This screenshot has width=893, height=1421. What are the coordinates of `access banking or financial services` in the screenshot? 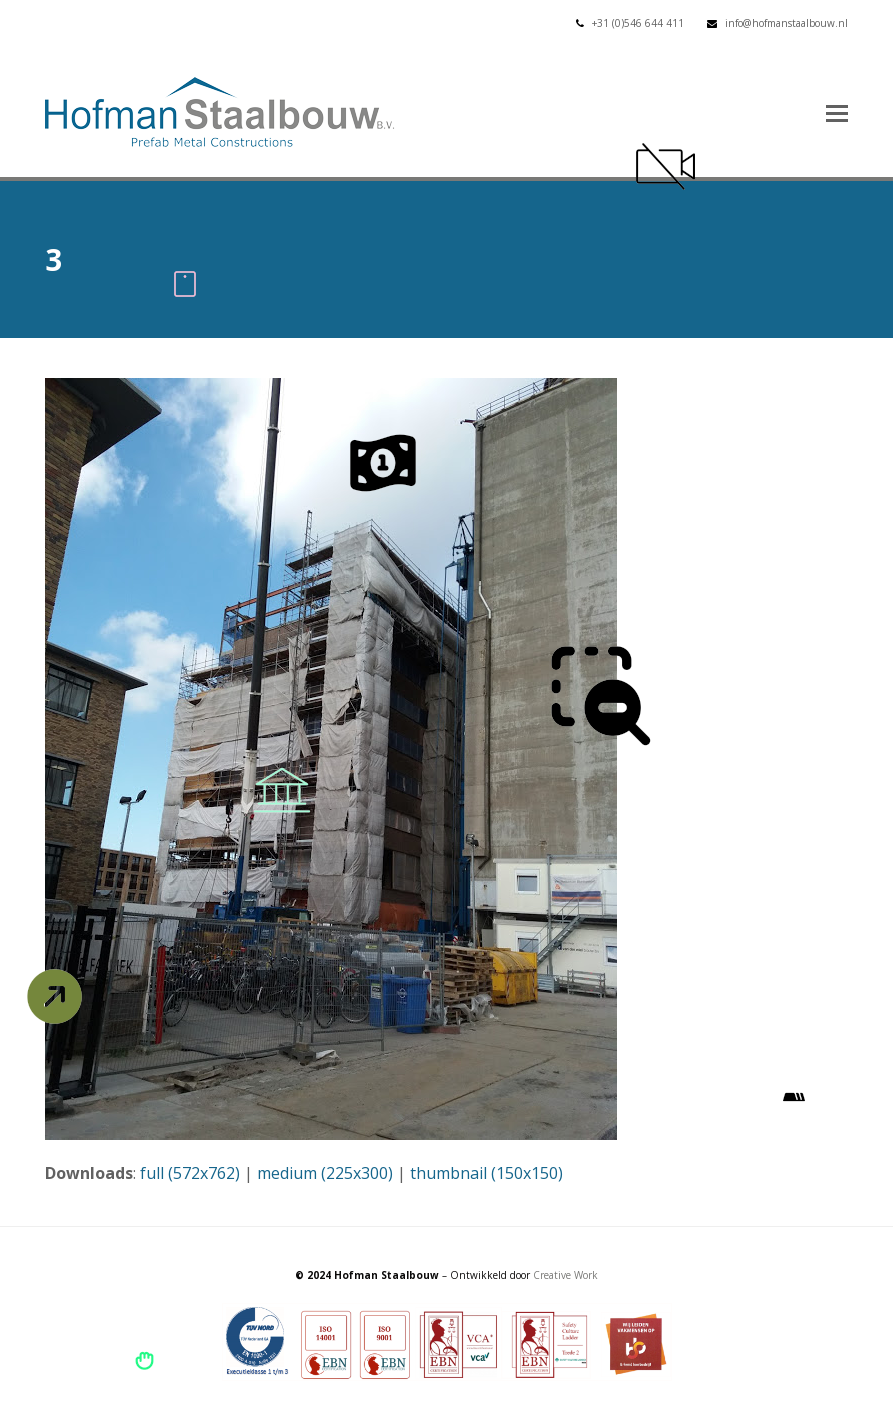 It's located at (282, 792).